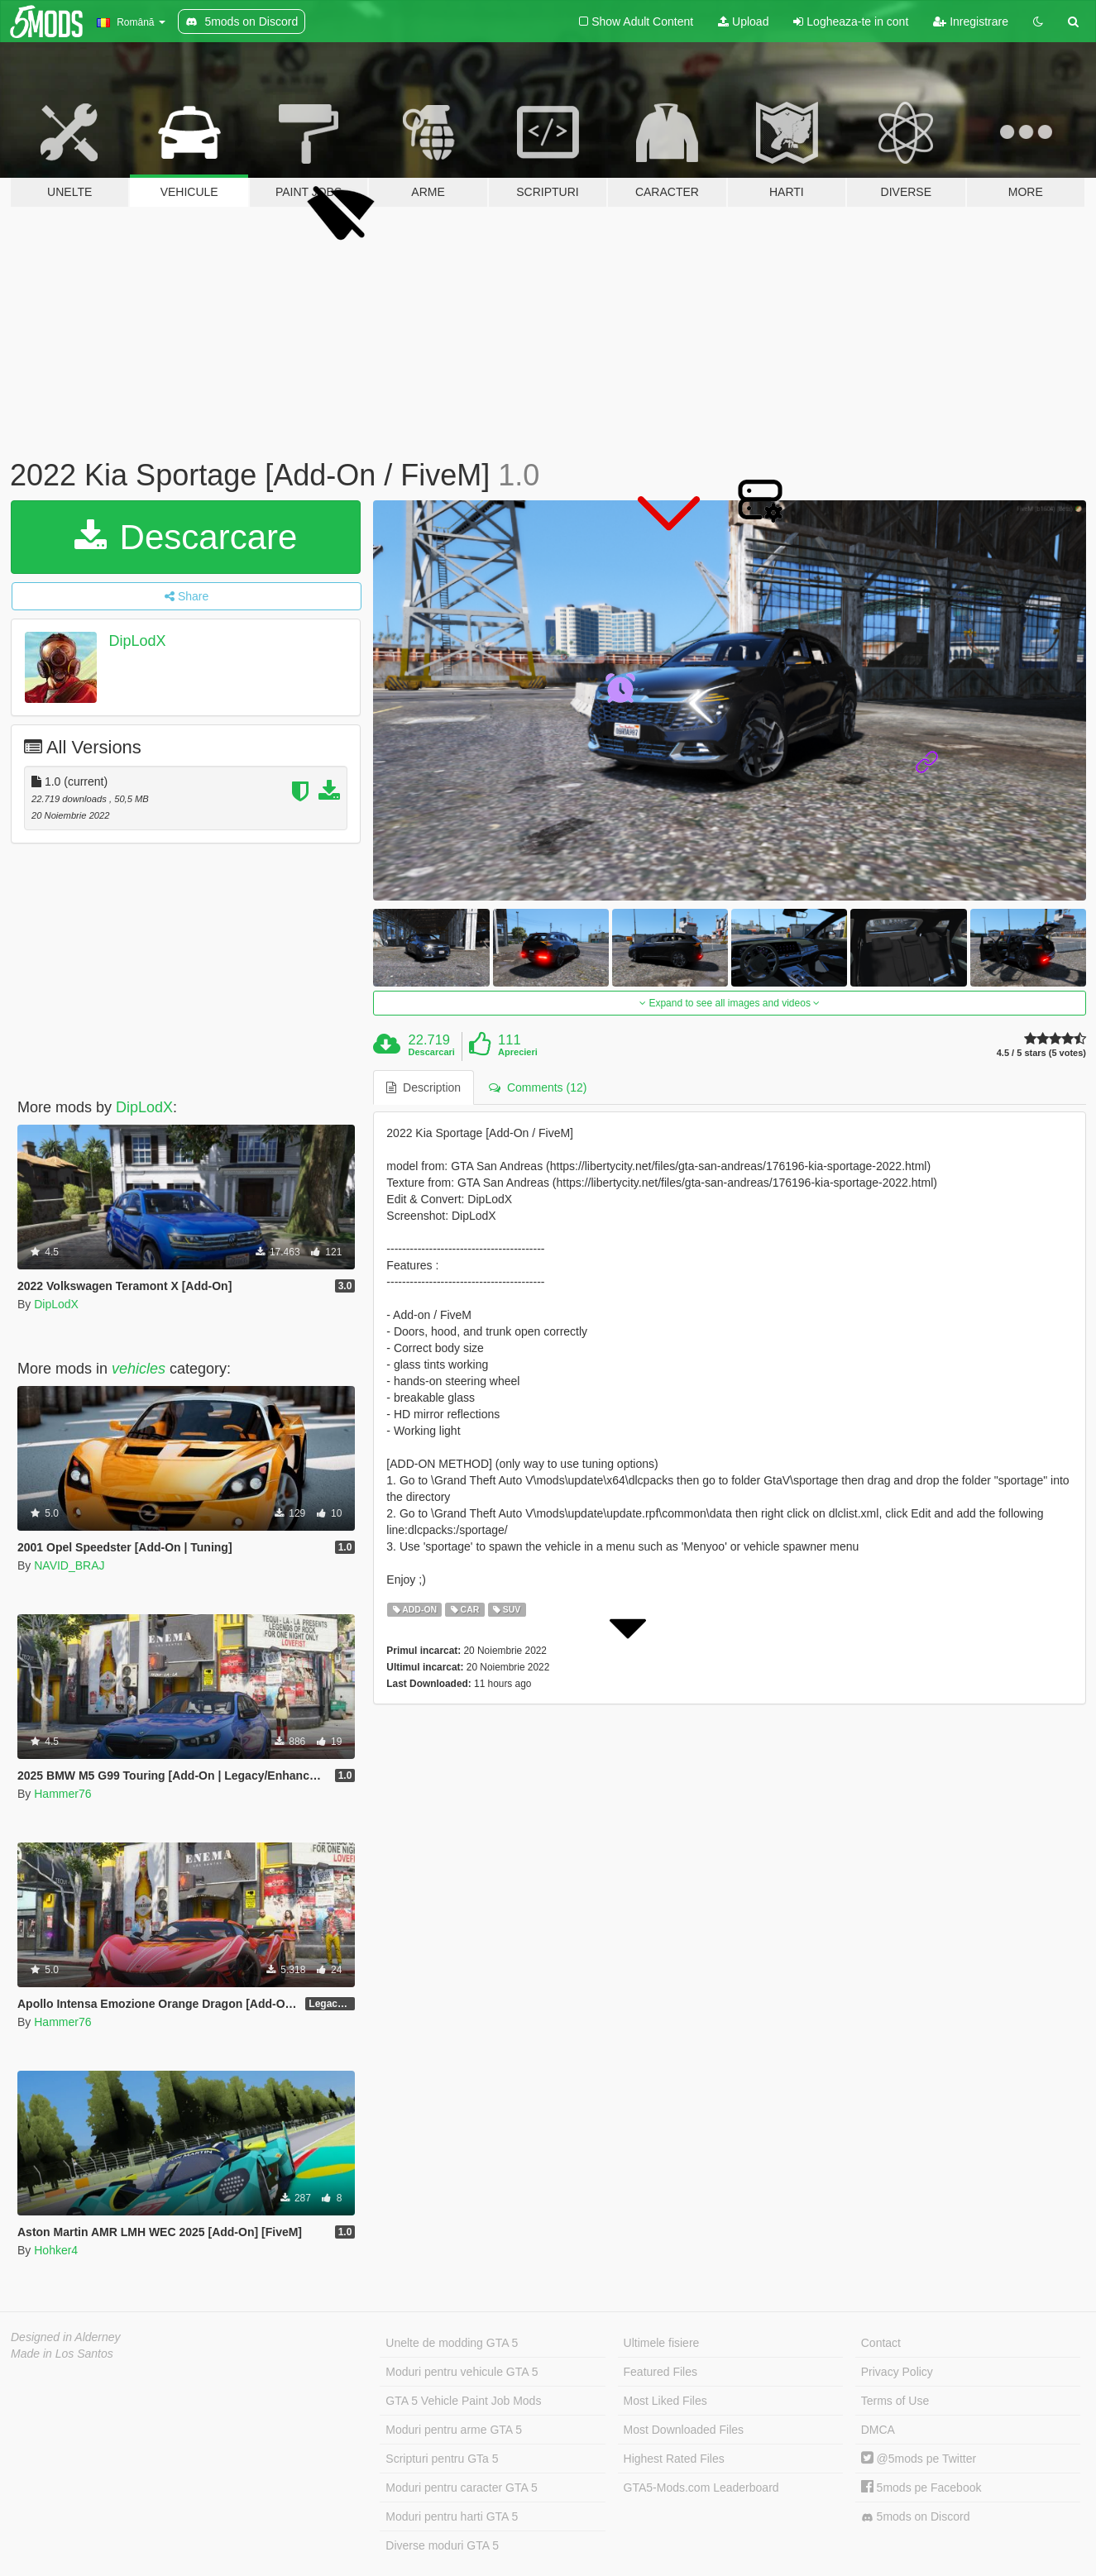 Image resolution: width=1096 pixels, height=2576 pixels. I want to click on set an alarm or timer, so click(620, 688).